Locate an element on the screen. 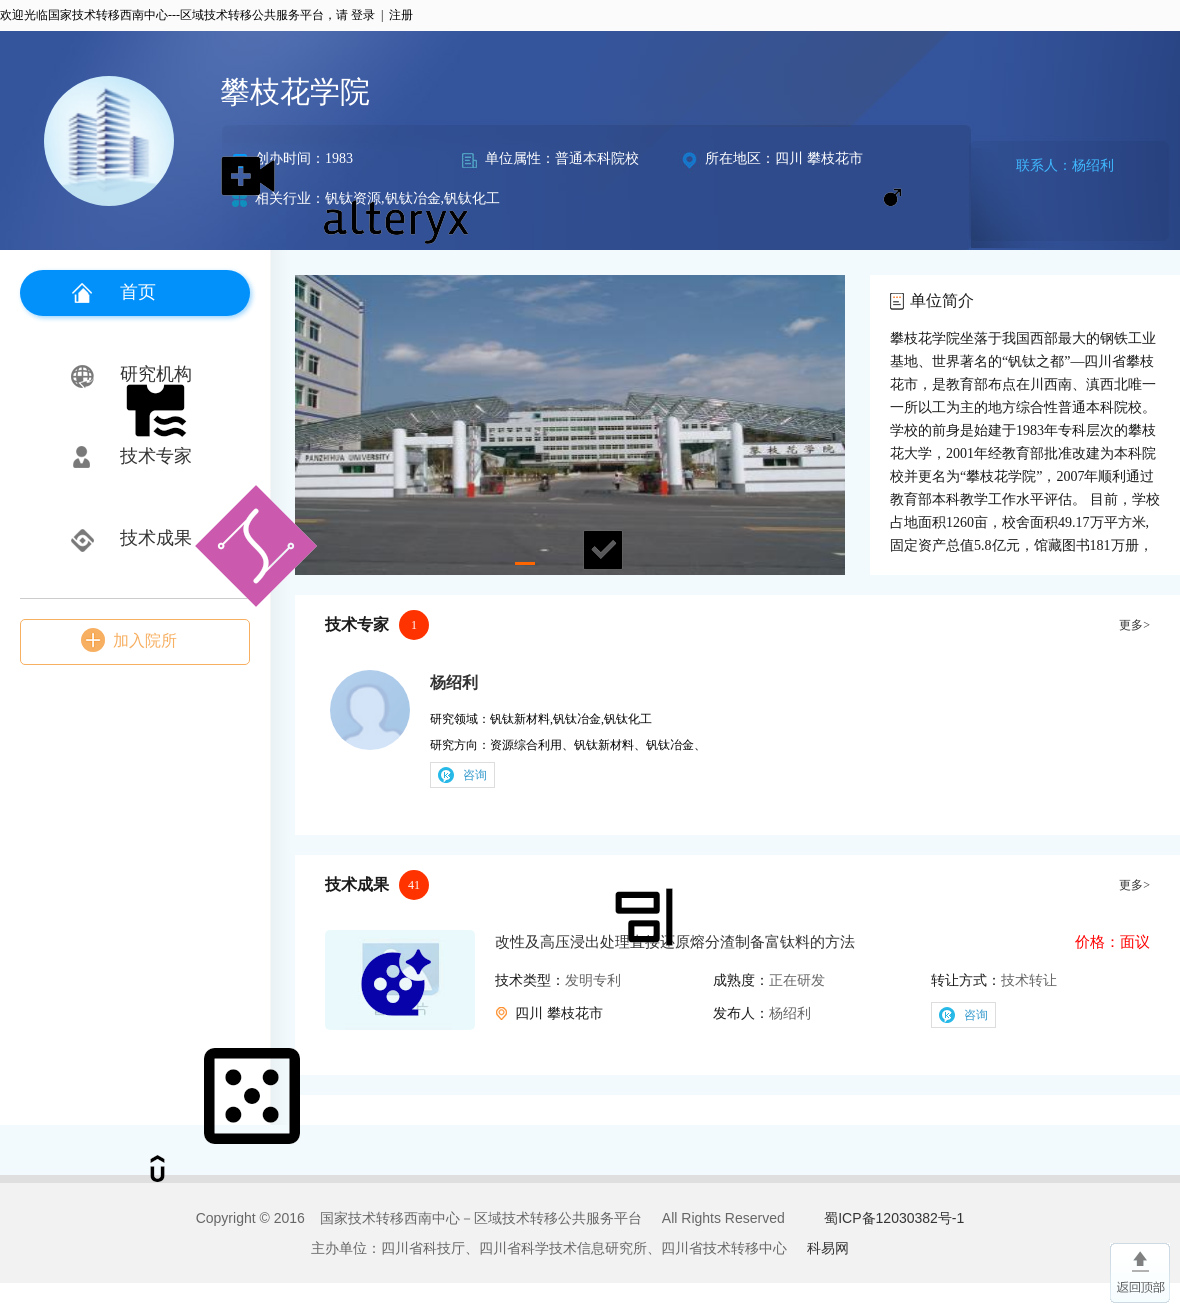 The image size is (1180, 1313). indicates male or men's section is located at coordinates (892, 197).